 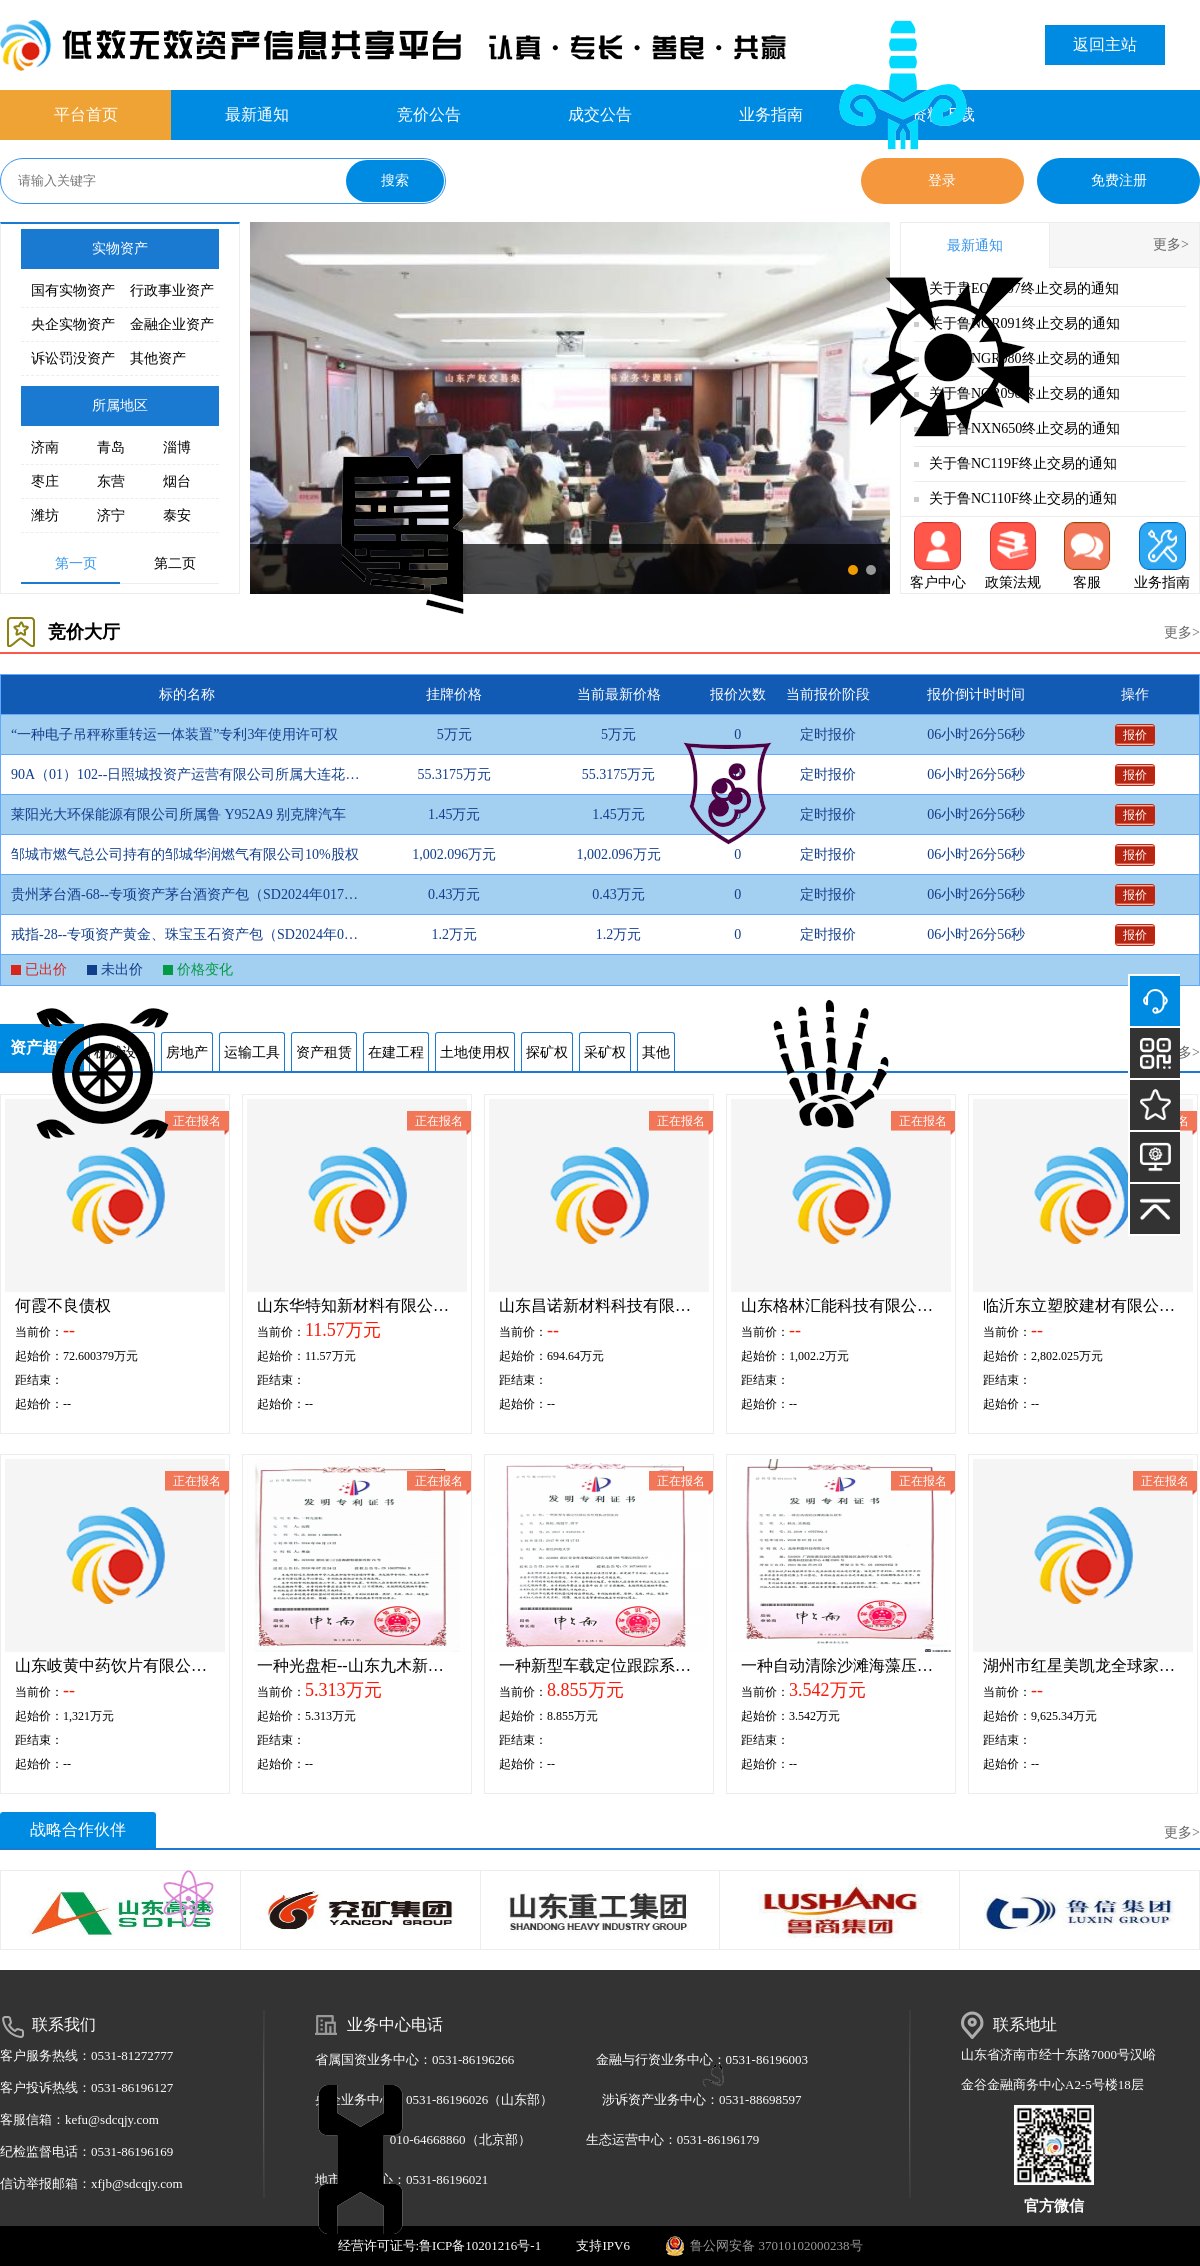 What do you see at coordinates (949, 356) in the screenshot?
I see `indicates a critical hit or power attack in gameplay` at bounding box center [949, 356].